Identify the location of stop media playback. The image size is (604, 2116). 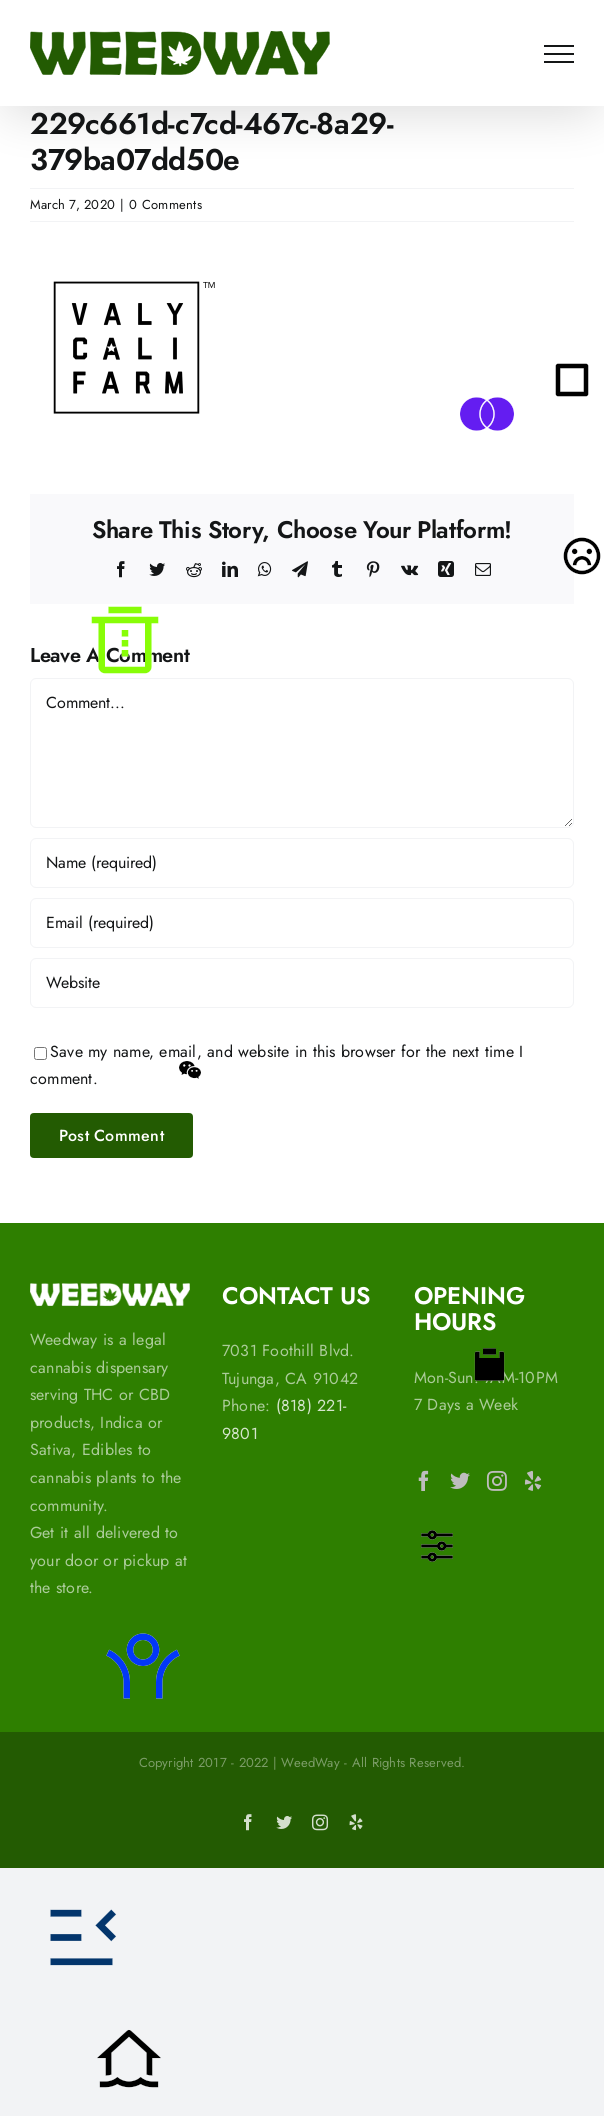
(572, 380).